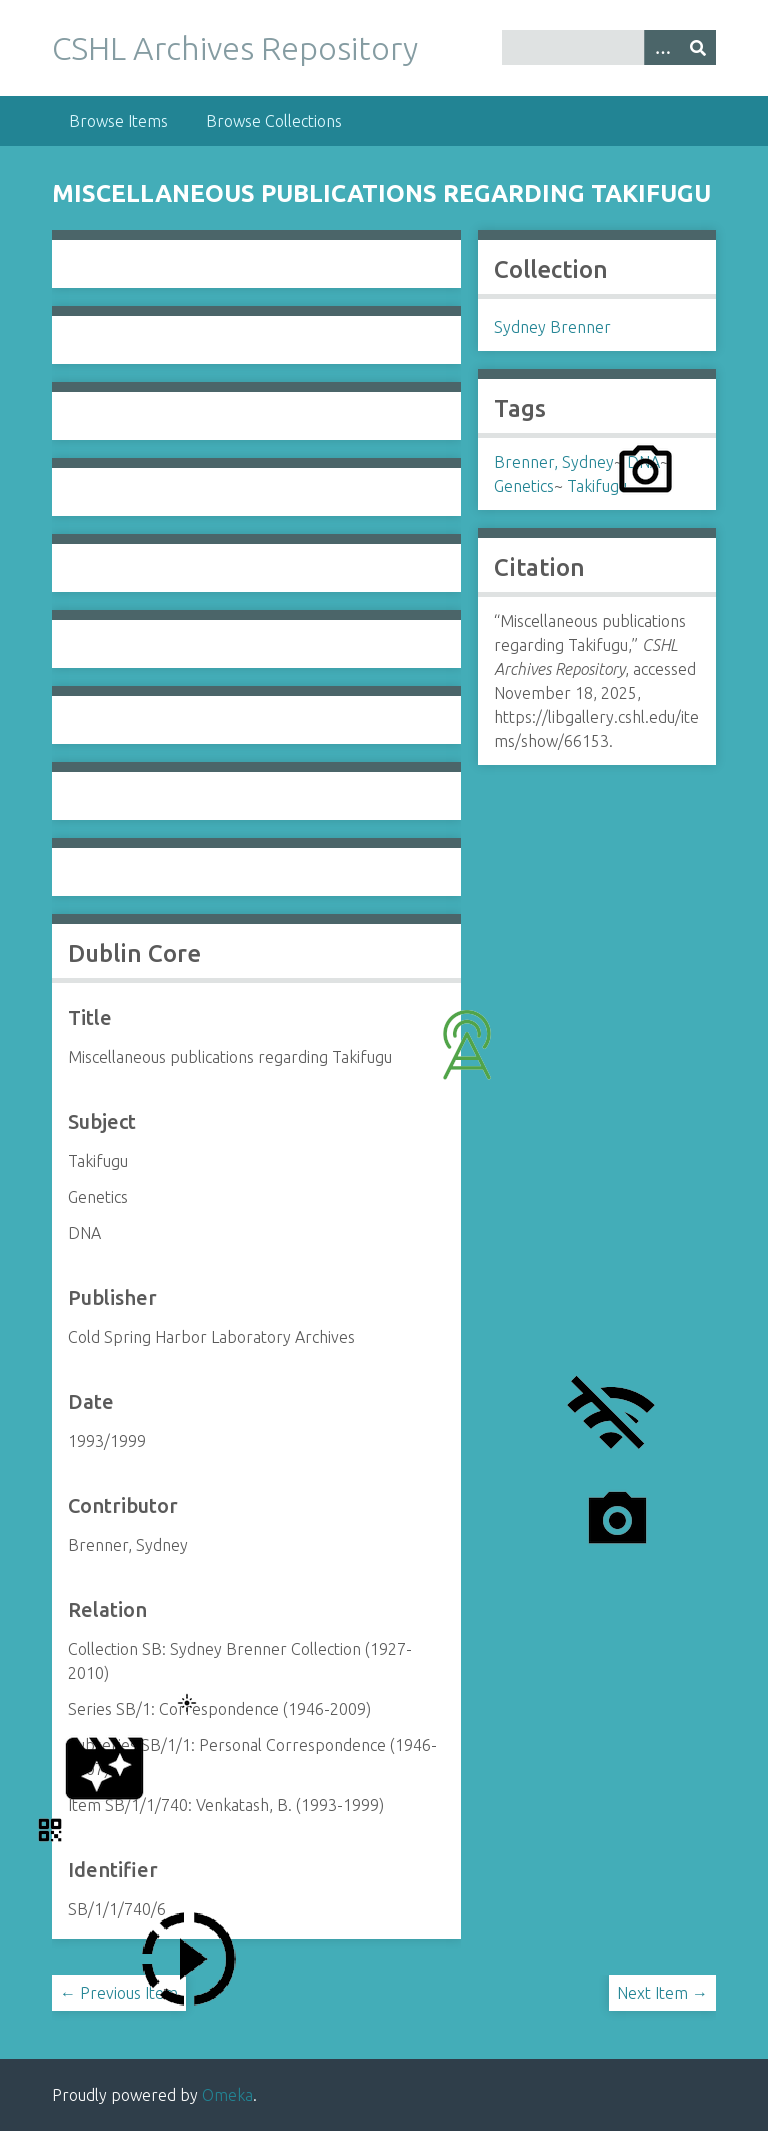 This screenshot has width=768, height=2131. Describe the element at coordinates (611, 1417) in the screenshot. I see `indicates wifi is disabled or disconnected` at that location.